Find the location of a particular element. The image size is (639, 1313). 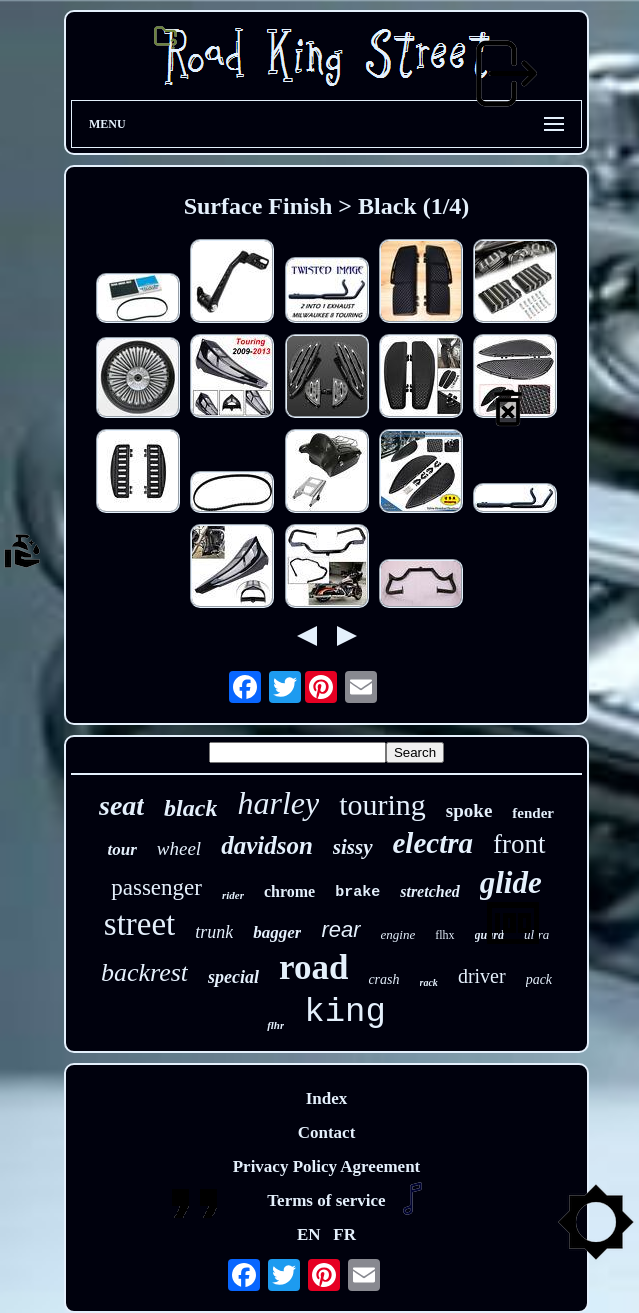

unknown or unidentified folder is located at coordinates (165, 36).